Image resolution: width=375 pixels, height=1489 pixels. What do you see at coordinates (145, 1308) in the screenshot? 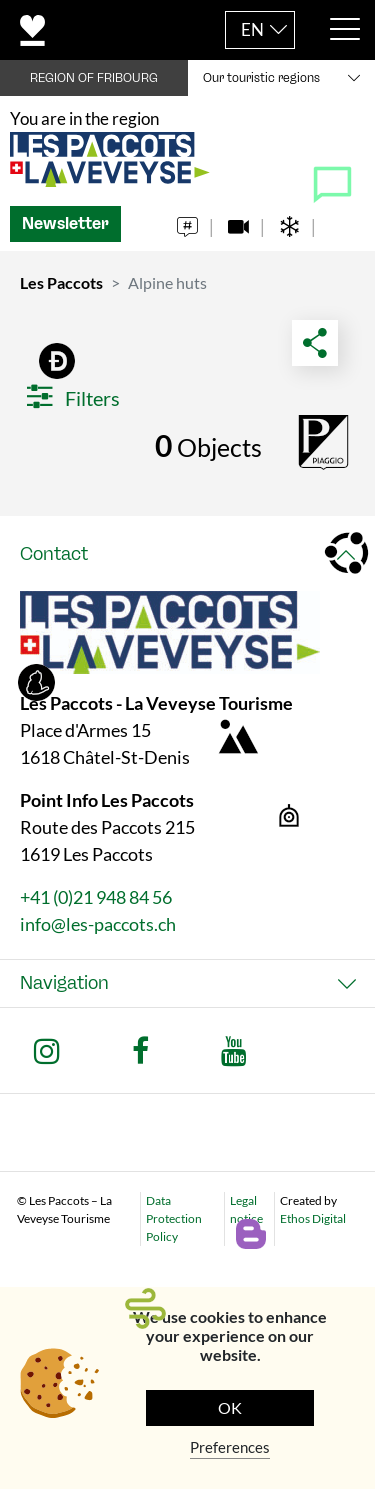
I see `indicates windy weather conditions` at bounding box center [145, 1308].